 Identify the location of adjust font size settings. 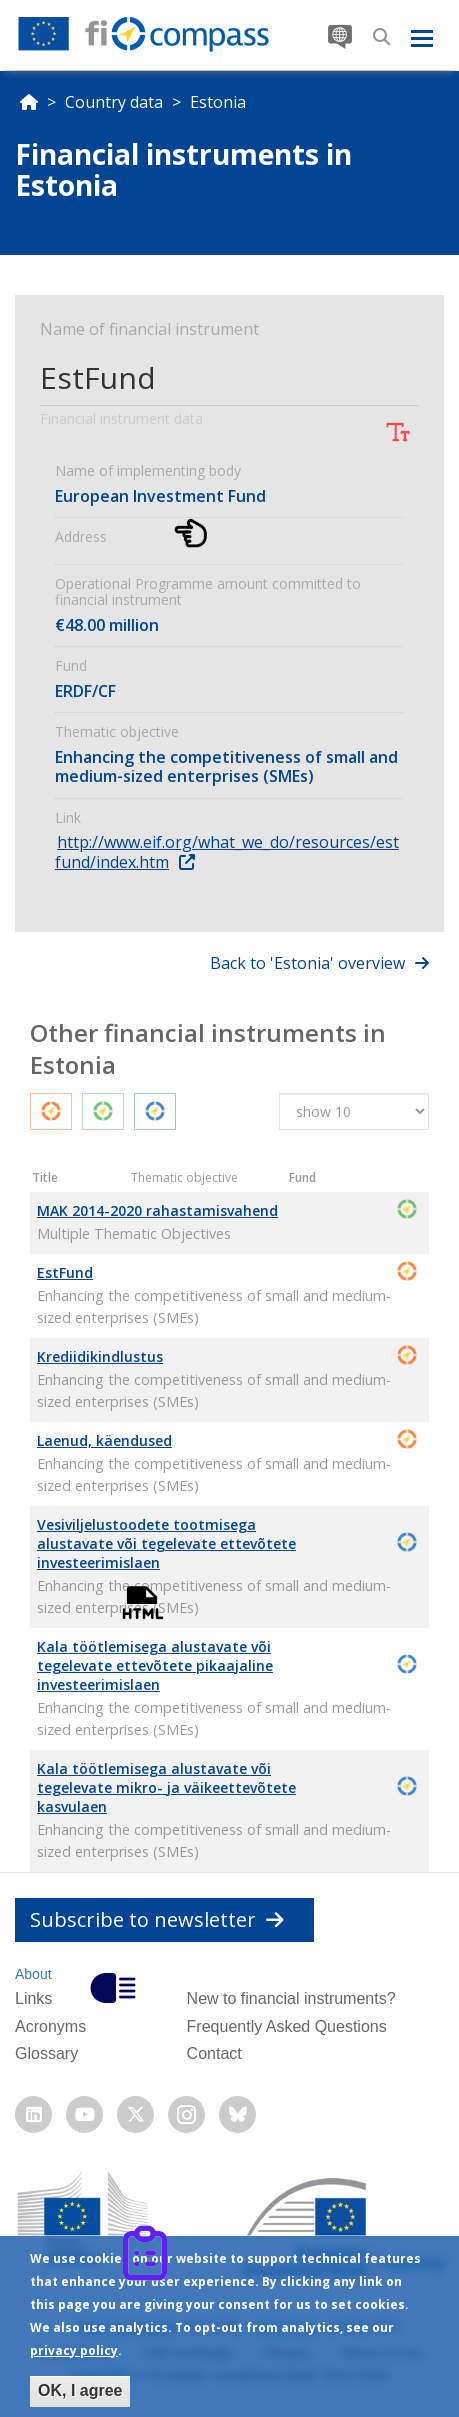
(398, 432).